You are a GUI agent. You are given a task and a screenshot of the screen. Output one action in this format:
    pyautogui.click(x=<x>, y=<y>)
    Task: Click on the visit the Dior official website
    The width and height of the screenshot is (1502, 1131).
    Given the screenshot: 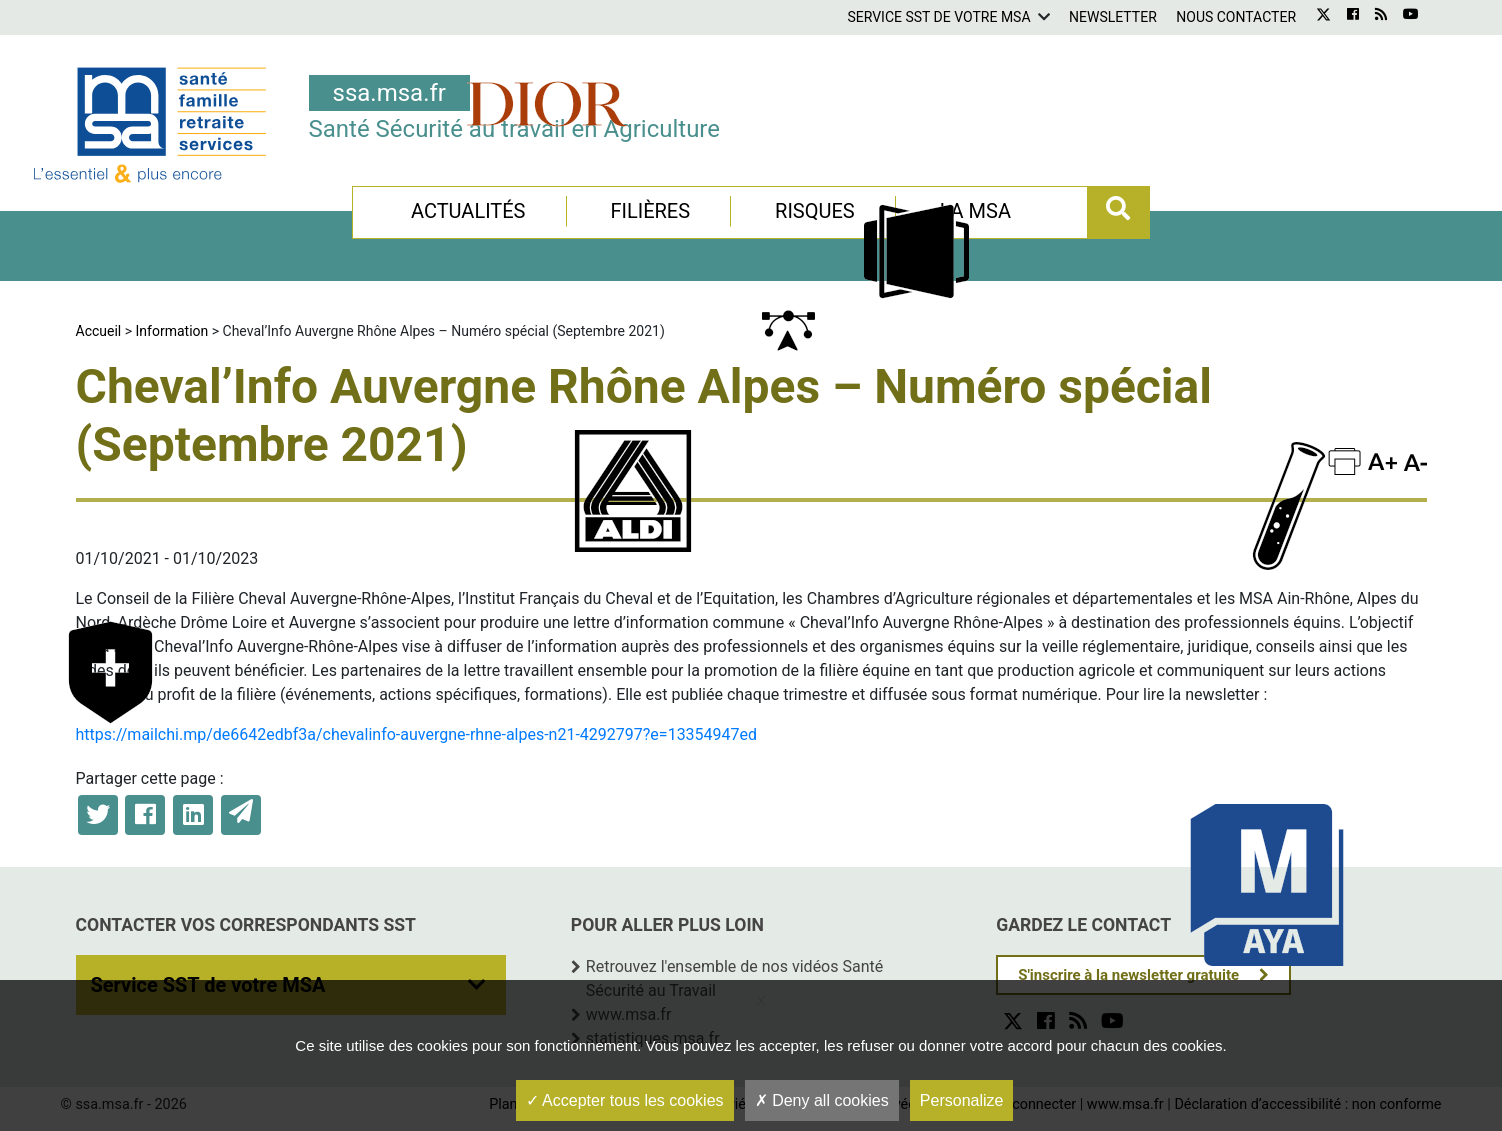 What is the action you would take?
    pyautogui.click(x=547, y=104)
    